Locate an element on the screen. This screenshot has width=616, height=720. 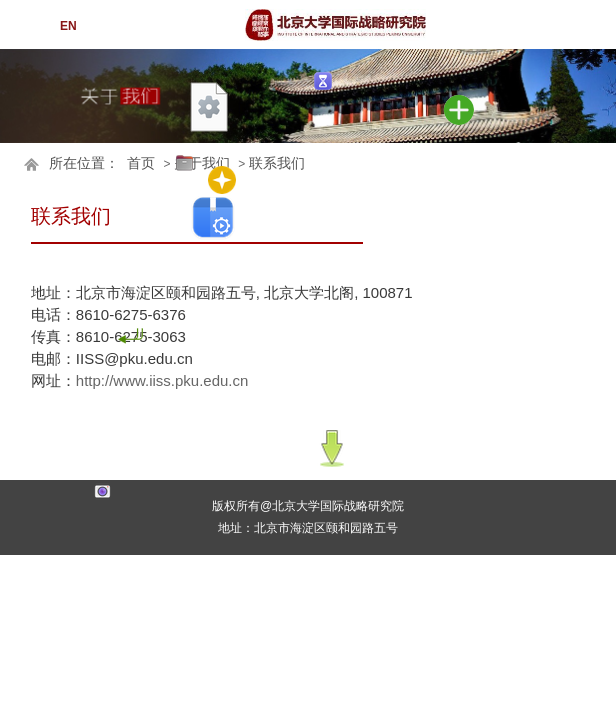
add a new item to the list is located at coordinates (459, 110).